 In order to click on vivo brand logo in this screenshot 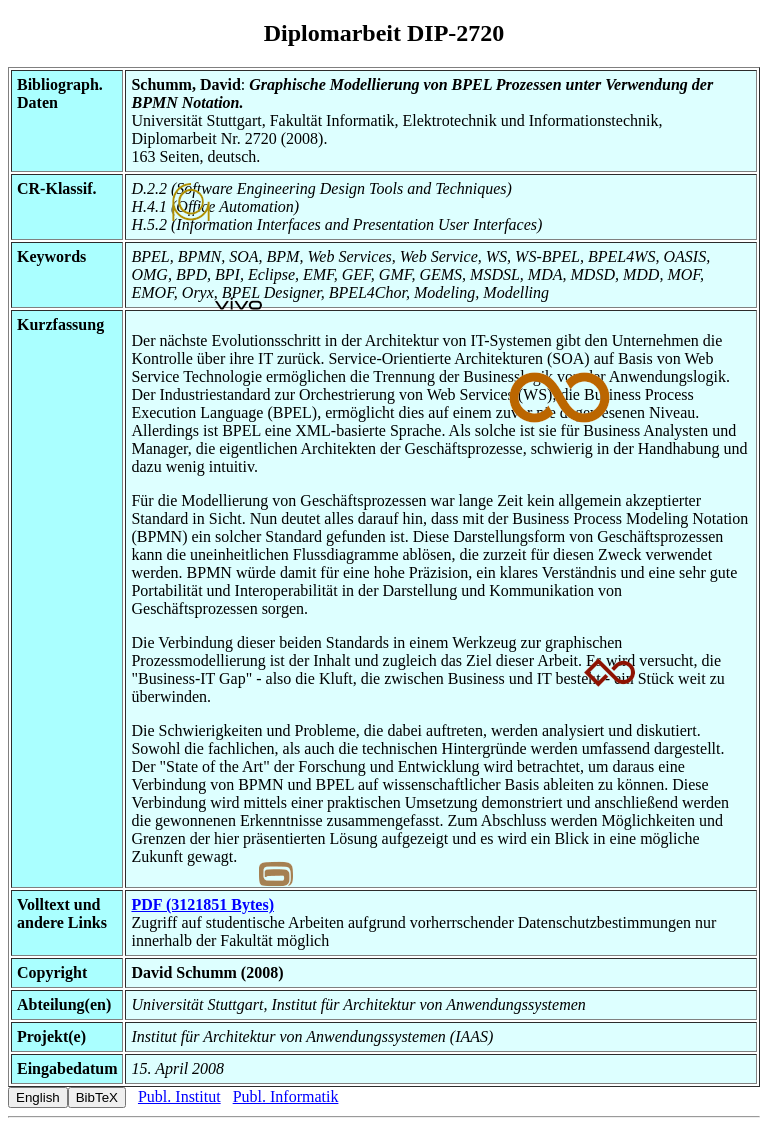, I will do `click(238, 303)`.